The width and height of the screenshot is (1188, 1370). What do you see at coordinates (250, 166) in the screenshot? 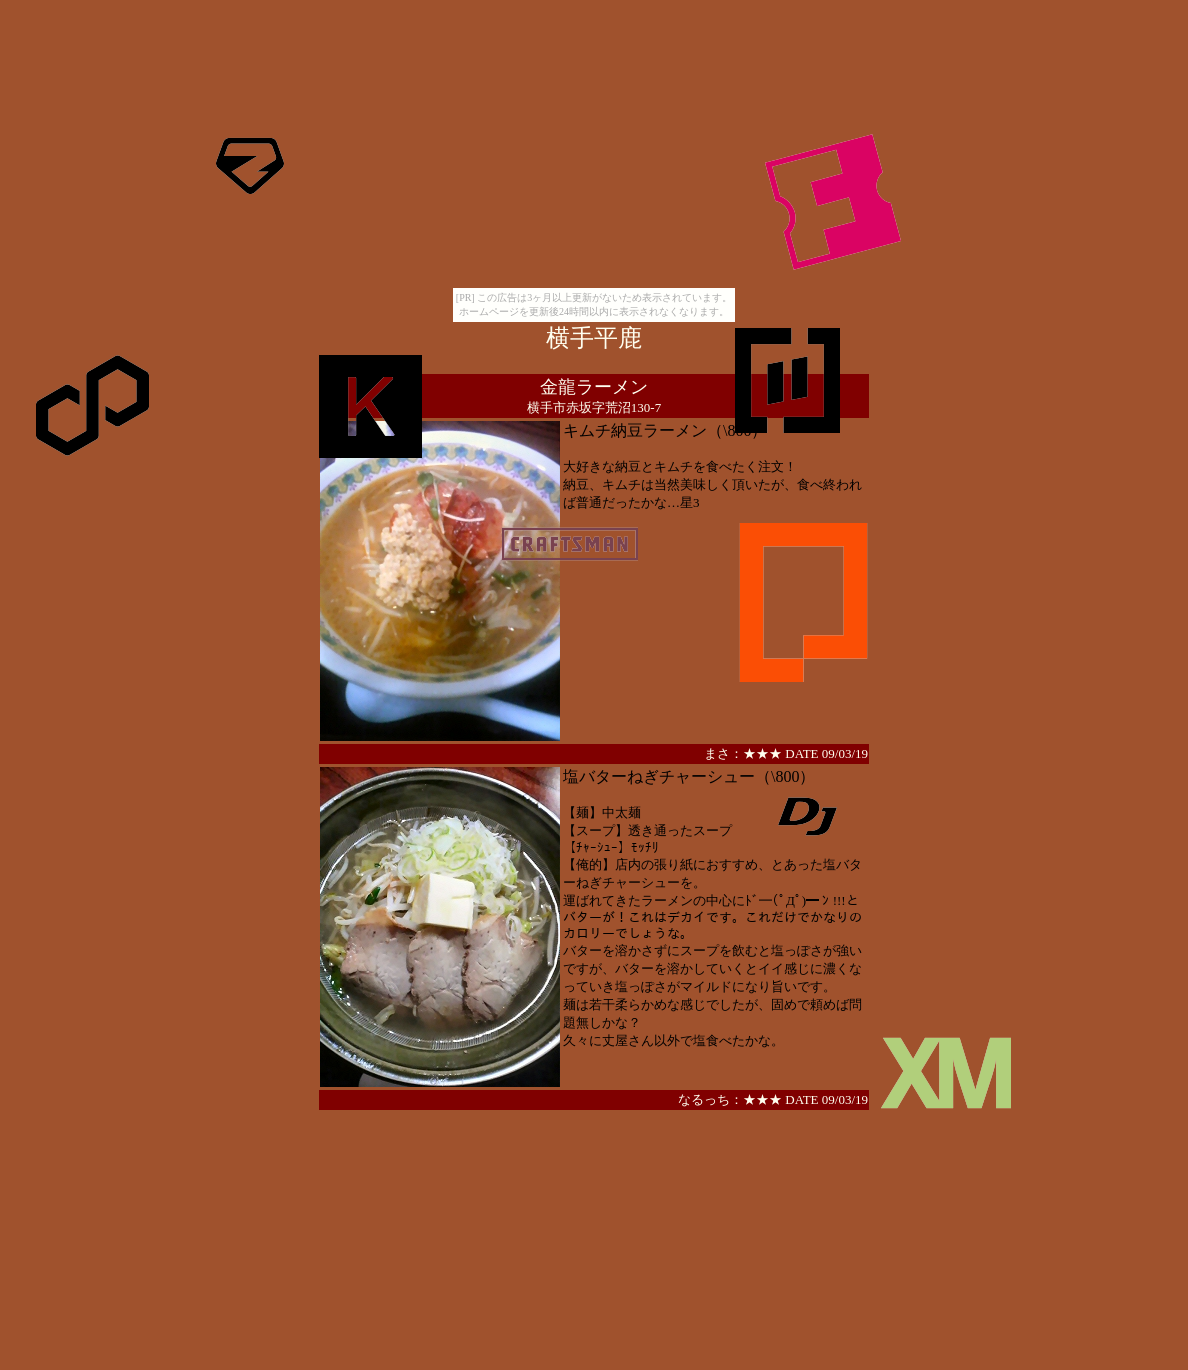
I see `zod typescript validation library logo` at bounding box center [250, 166].